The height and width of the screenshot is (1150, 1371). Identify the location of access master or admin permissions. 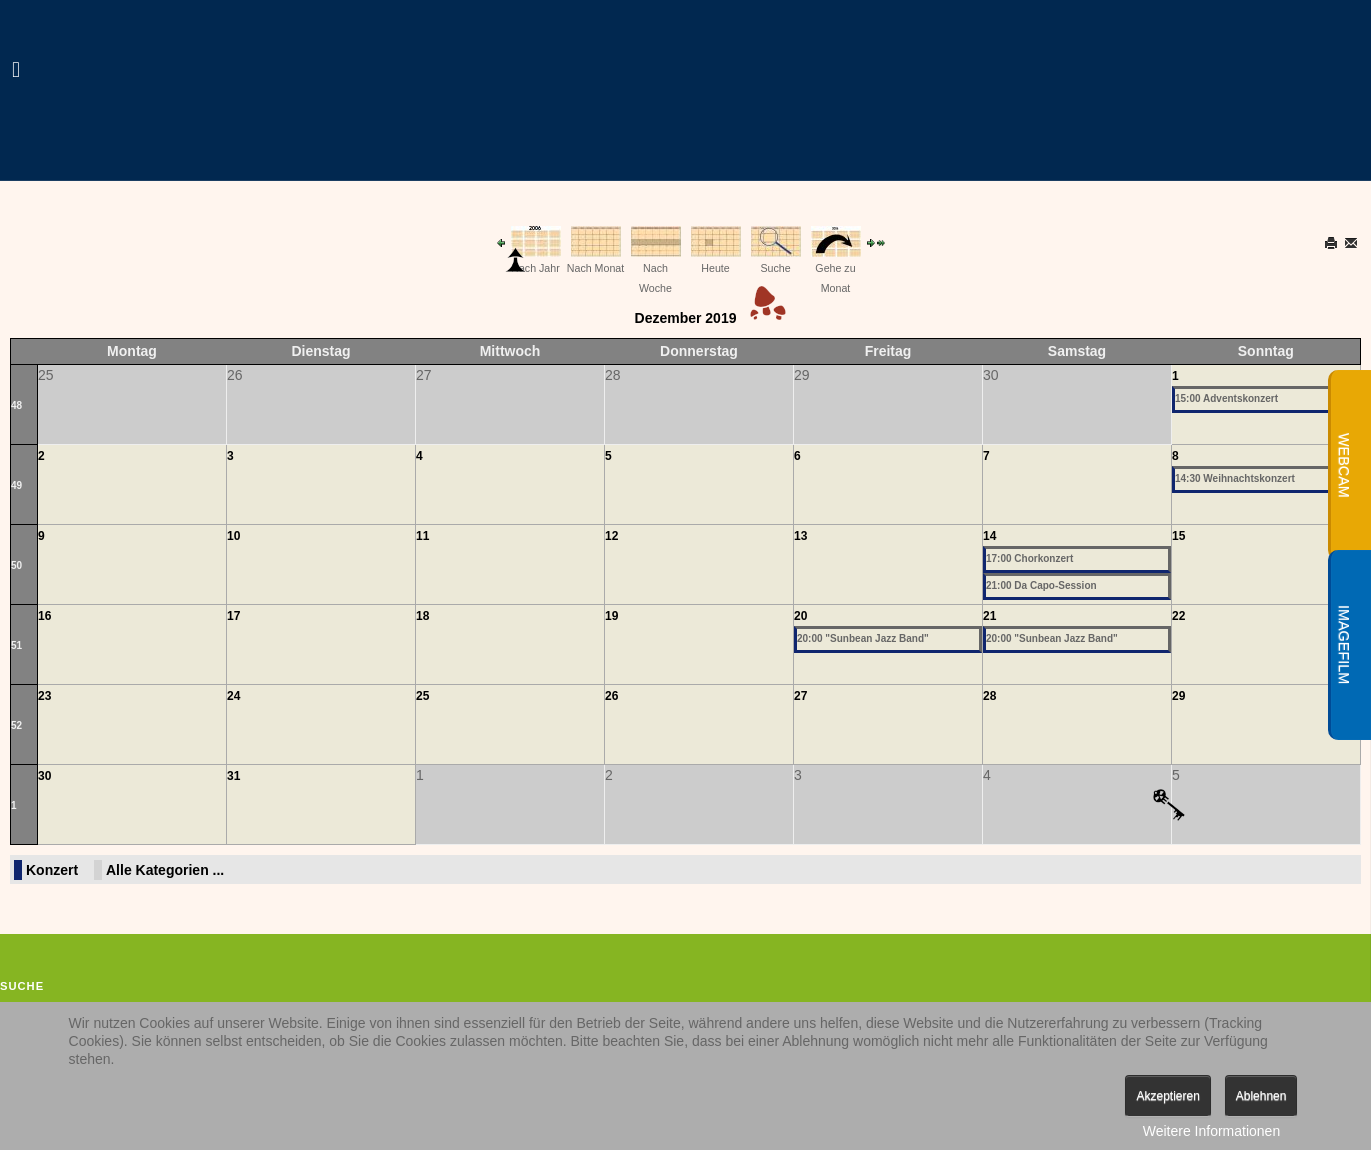
(1169, 805).